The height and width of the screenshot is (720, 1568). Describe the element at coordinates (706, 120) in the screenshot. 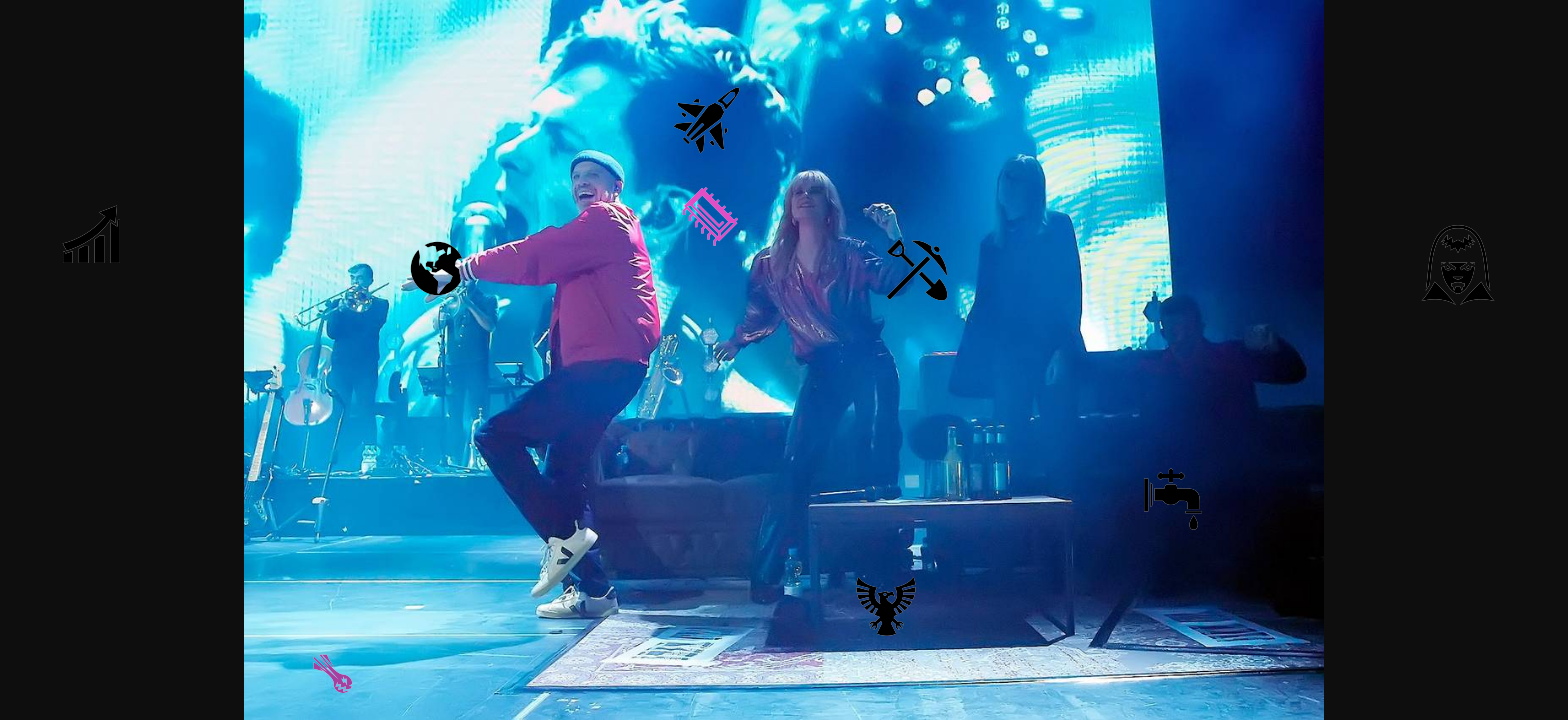

I see `military or combat game mode` at that location.